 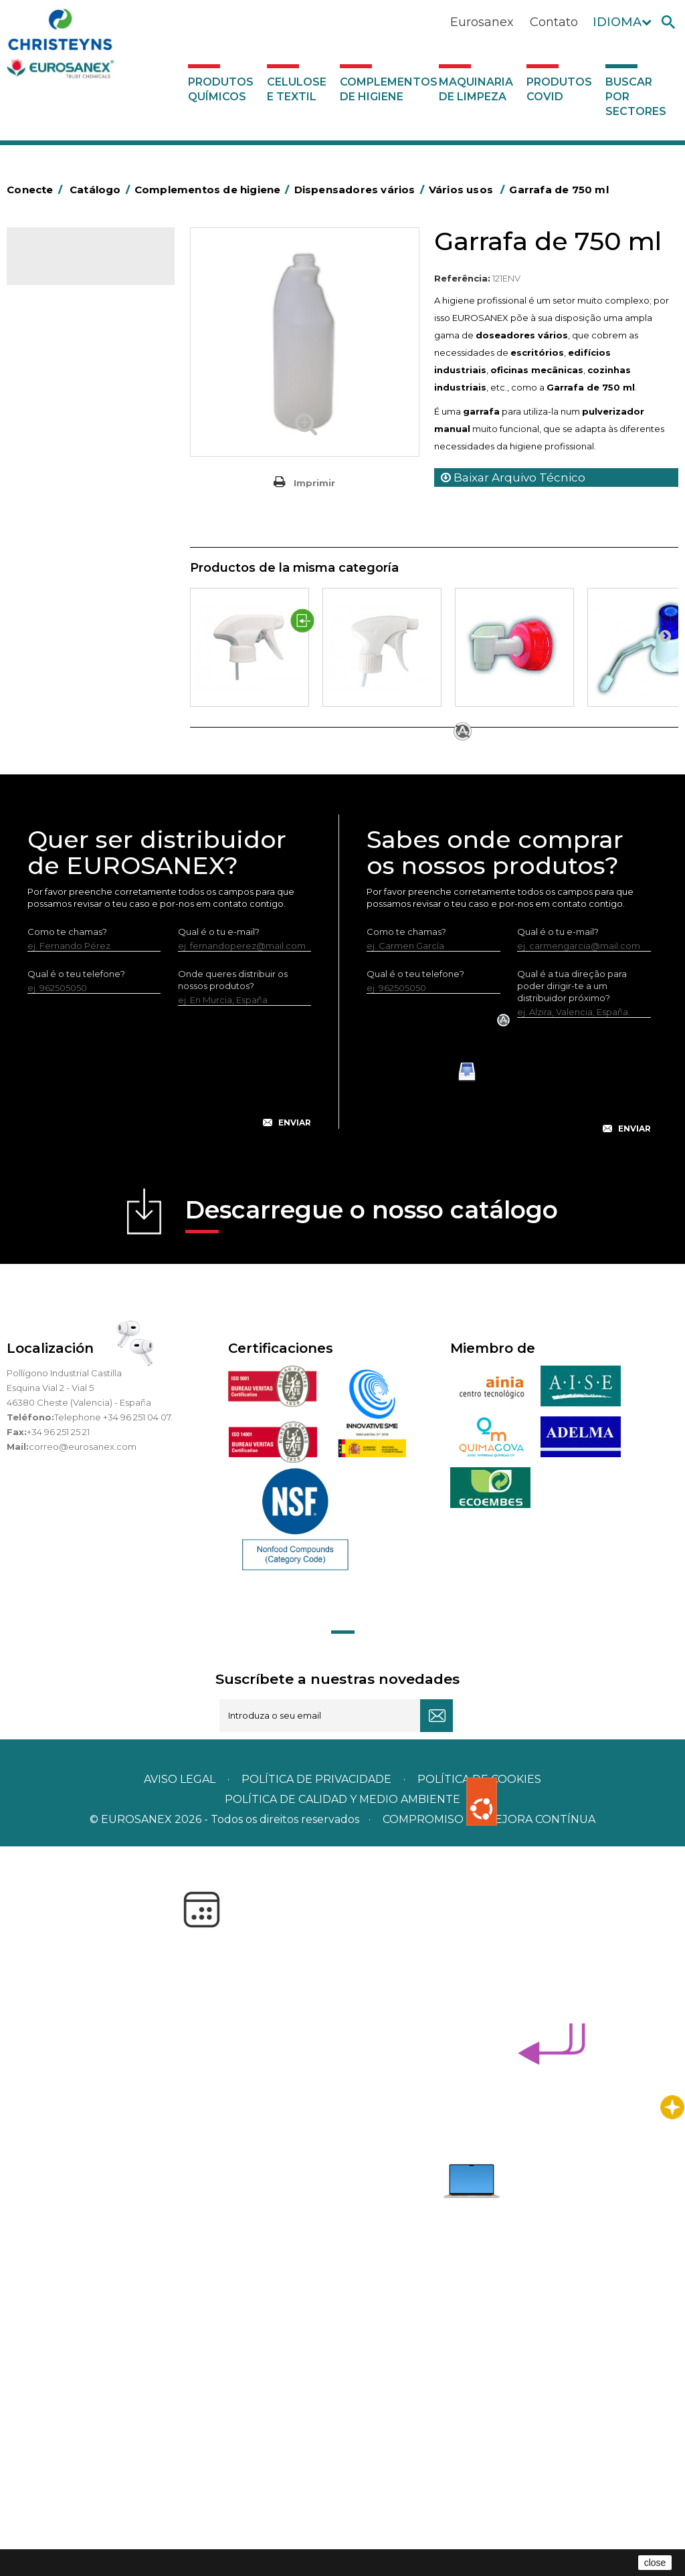 I want to click on open the ubuntu system menu, so click(x=482, y=1802).